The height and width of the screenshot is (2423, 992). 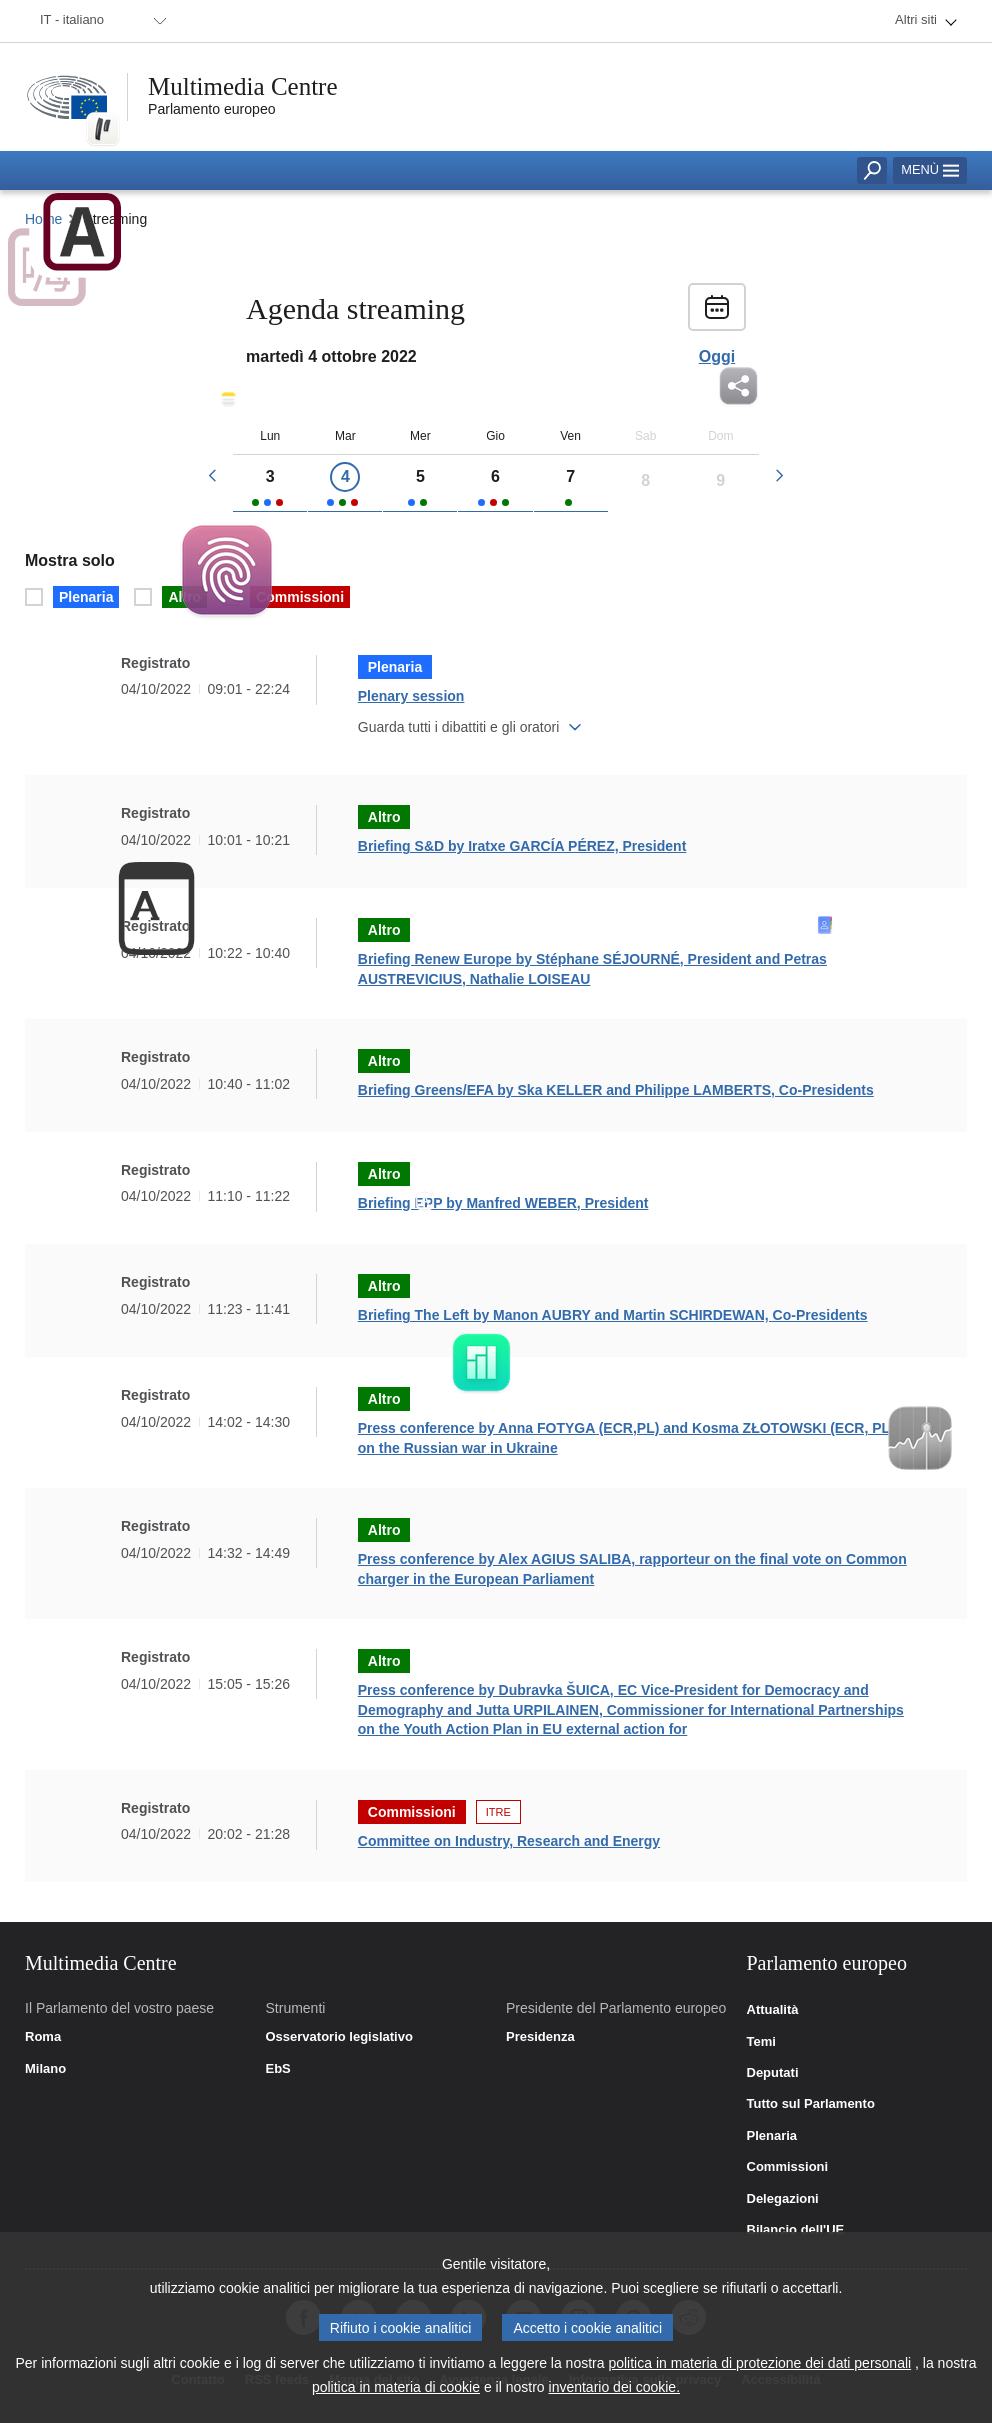 I want to click on open fingerprint authentication settings, so click(x=227, y=570).